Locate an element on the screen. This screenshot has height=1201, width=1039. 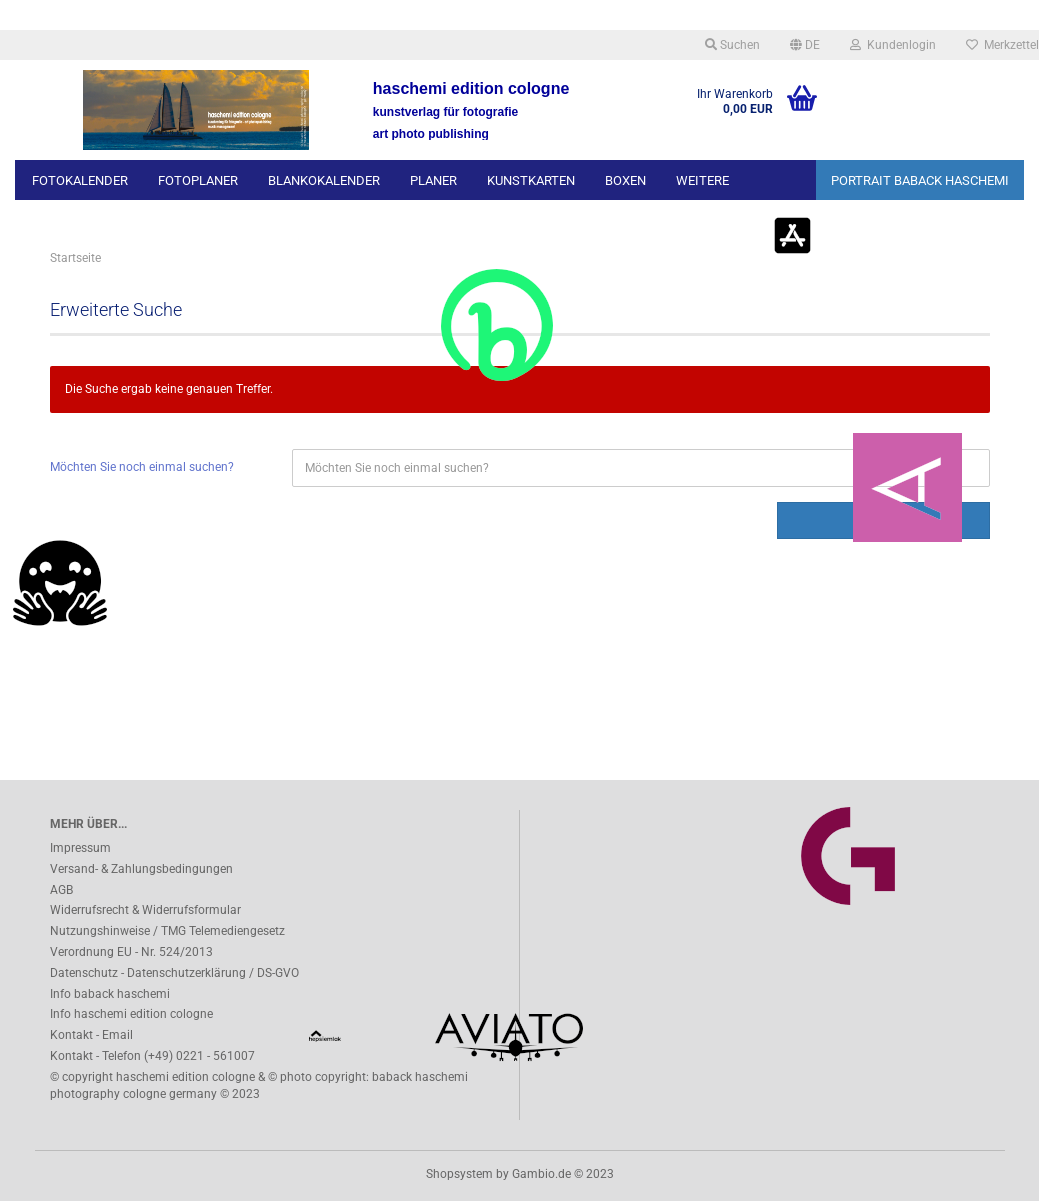
aviato company logo from the tv series silicon valley is located at coordinates (509, 1037).